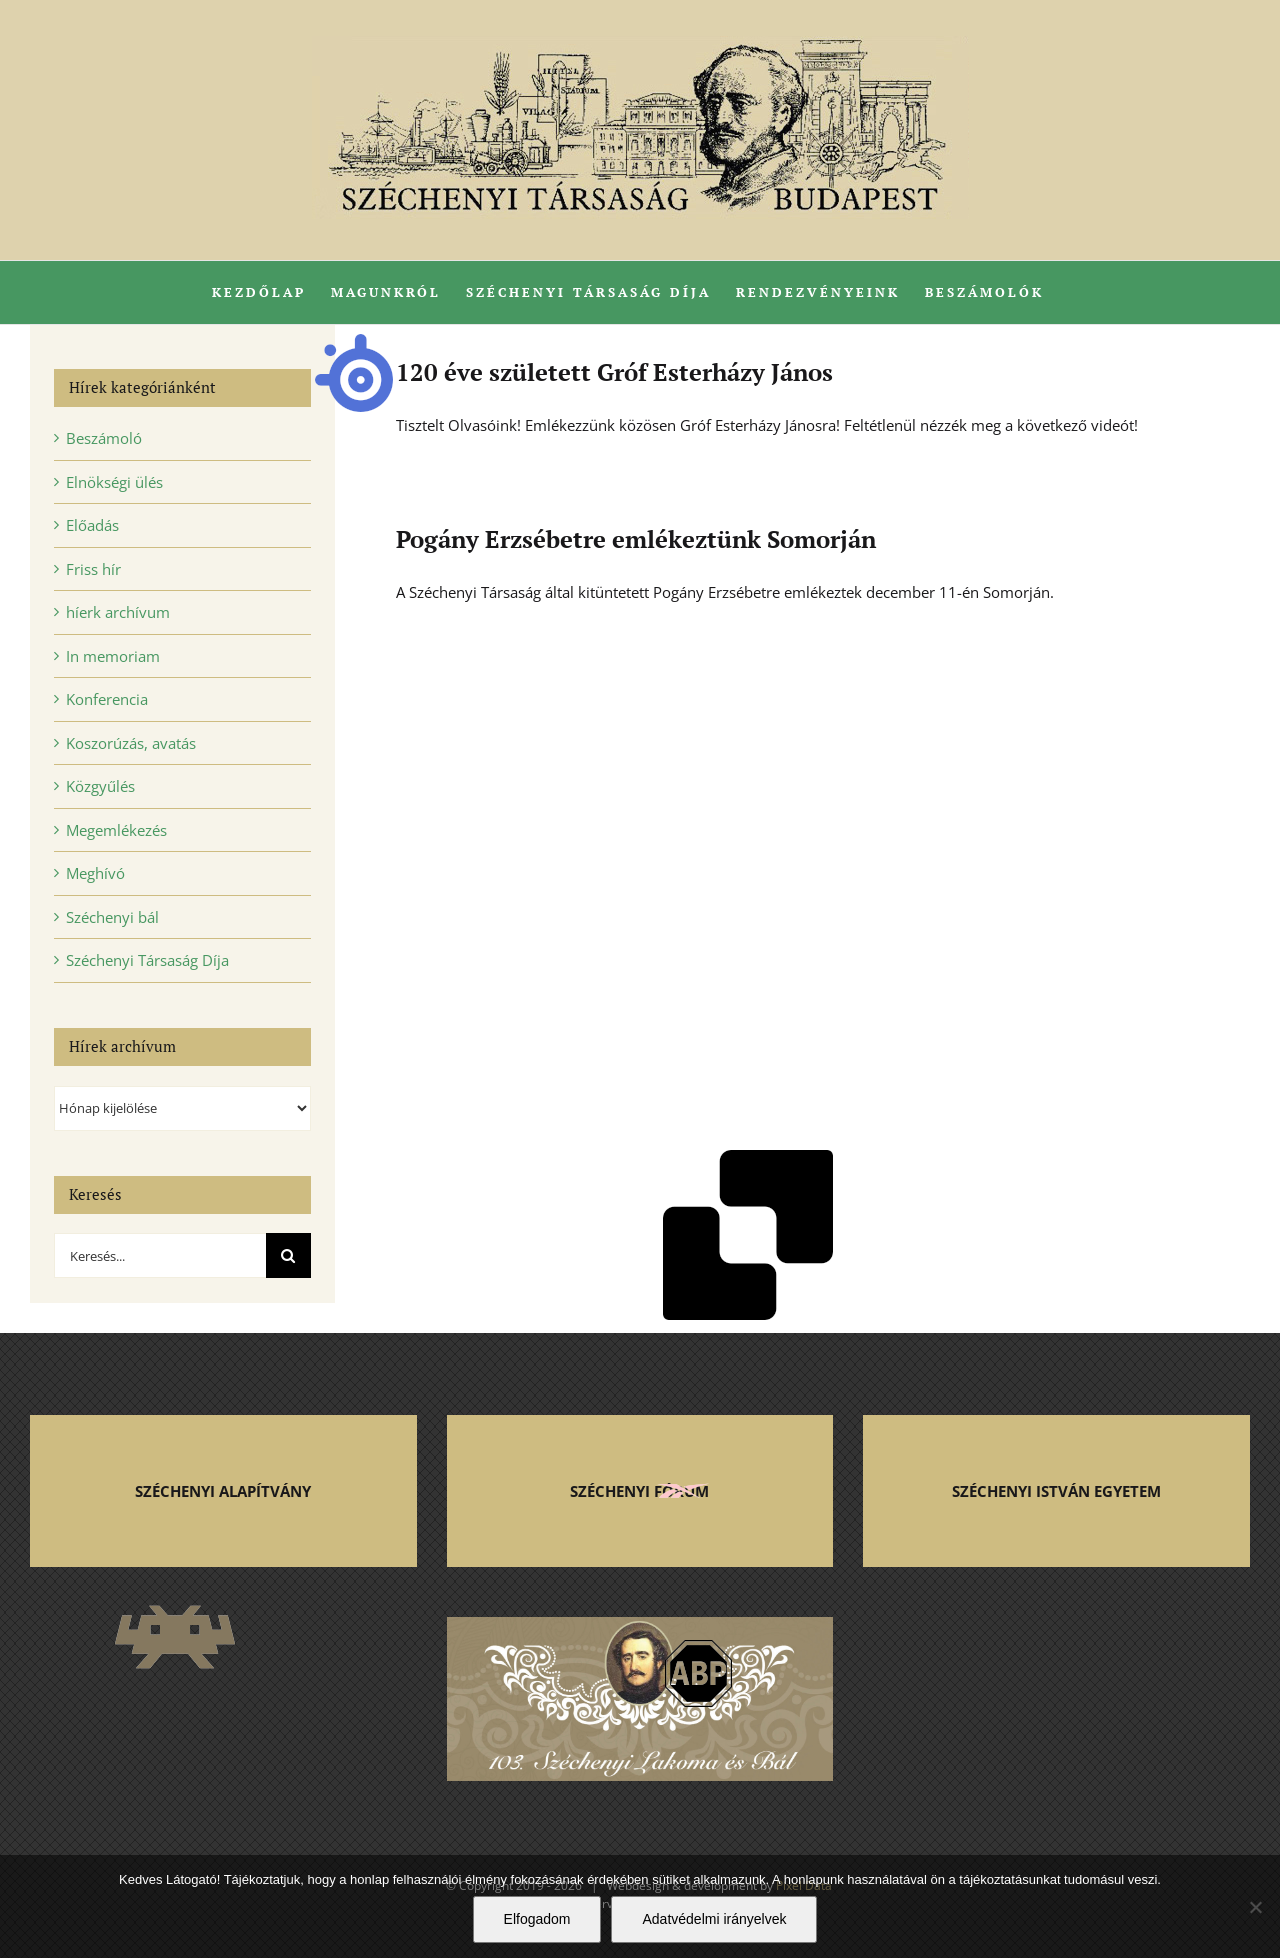 Image resolution: width=1280 pixels, height=1958 pixels. Describe the element at coordinates (175, 1637) in the screenshot. I see `open RetroArch emulator app` at that location.